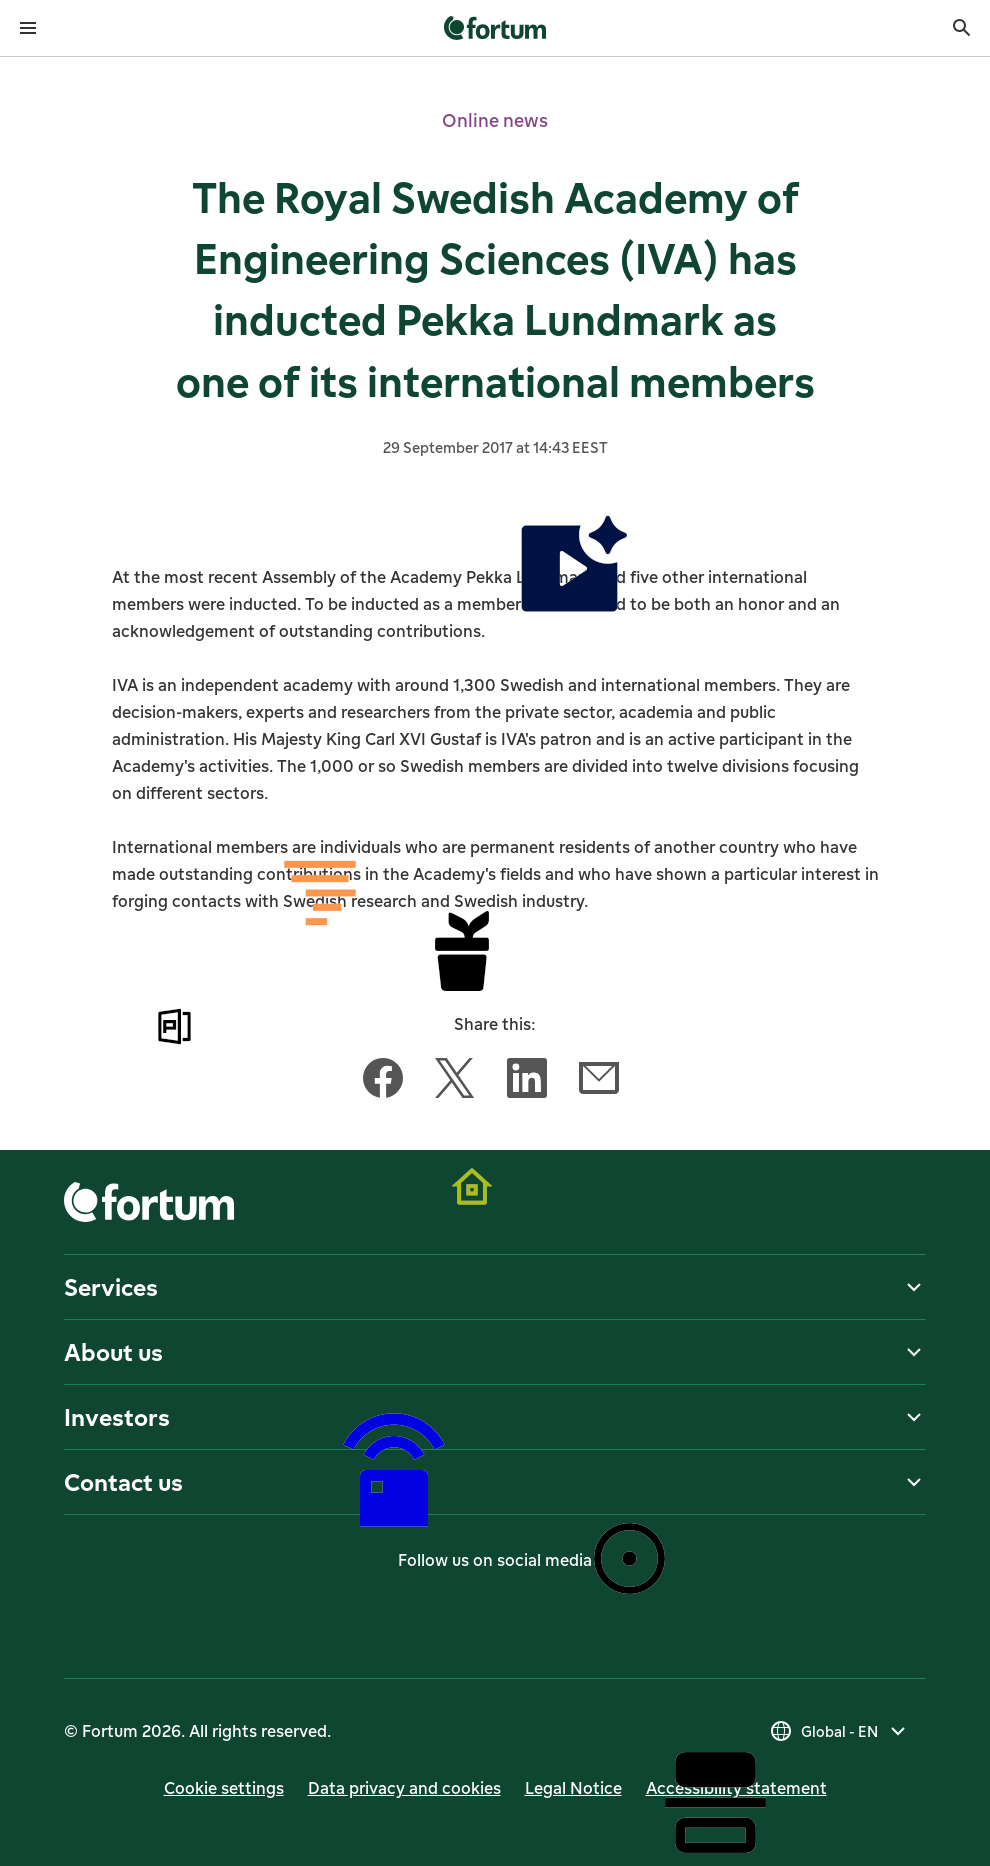 The image size is (990, 1866). I want to click on open the Kueski app, so click(462, 951).